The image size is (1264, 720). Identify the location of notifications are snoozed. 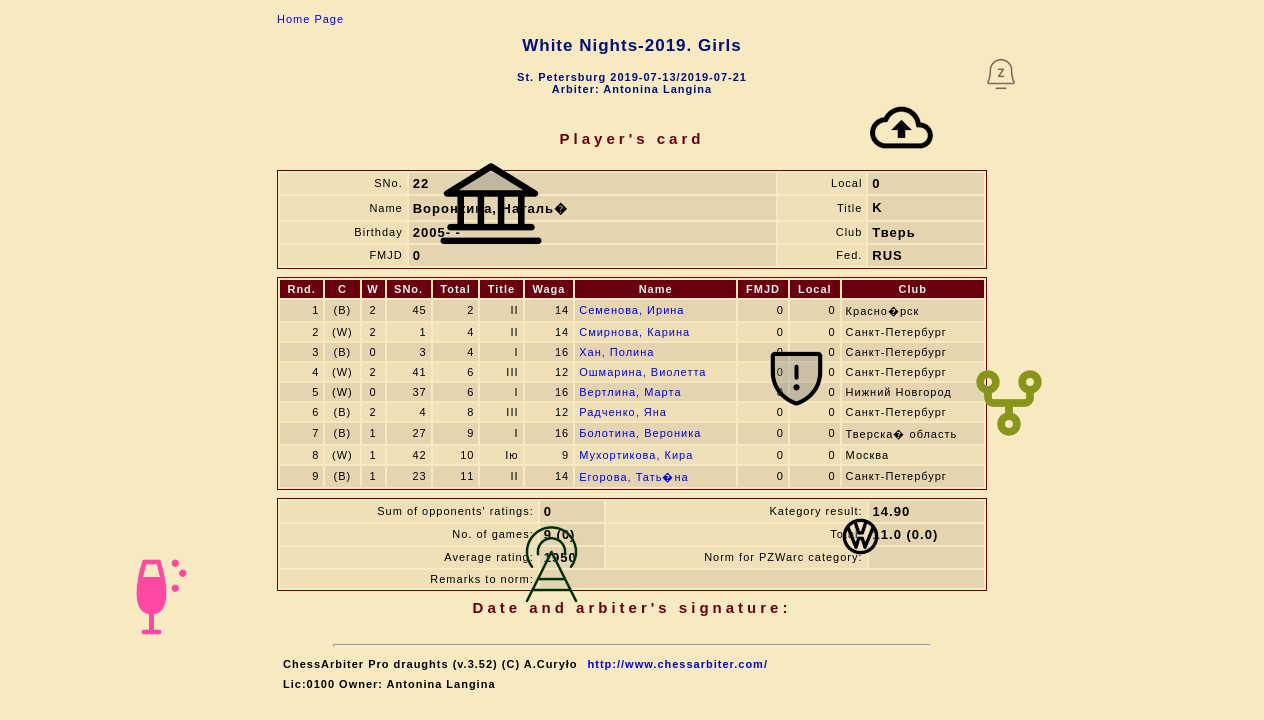
(1001, 74).